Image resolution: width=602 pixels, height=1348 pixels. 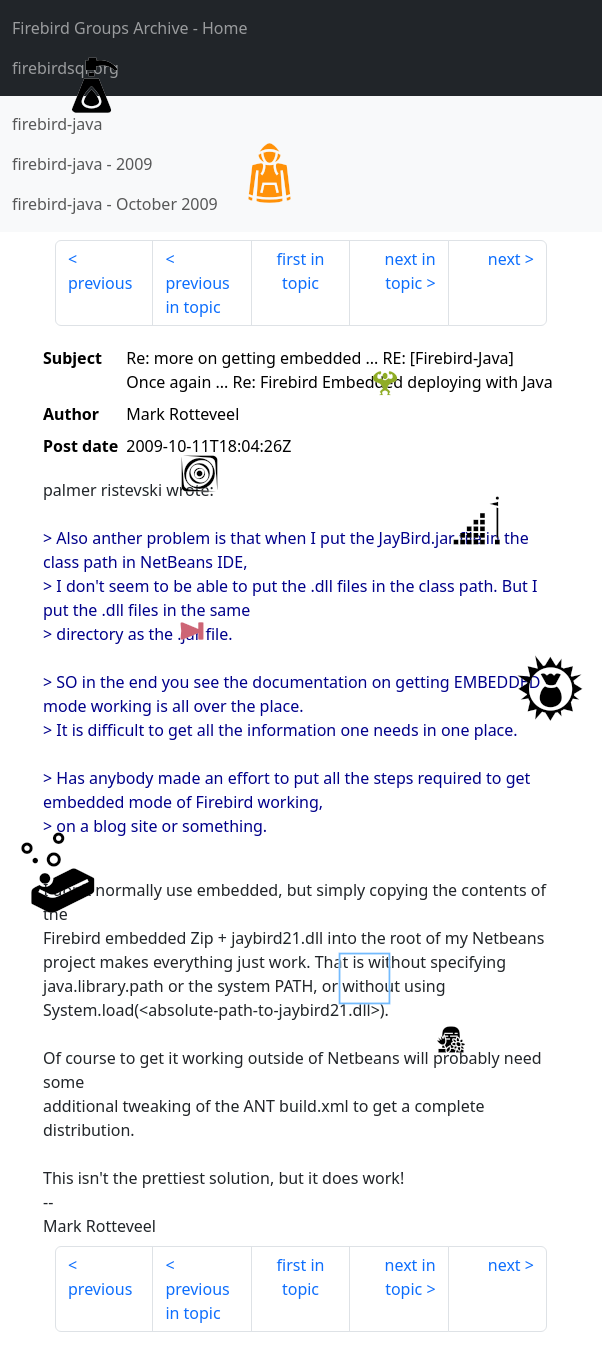 What do you see at coordinates (385, 383) in the screenshot?
I see `view strength or fitness stats` at bounding box center [385, 383].